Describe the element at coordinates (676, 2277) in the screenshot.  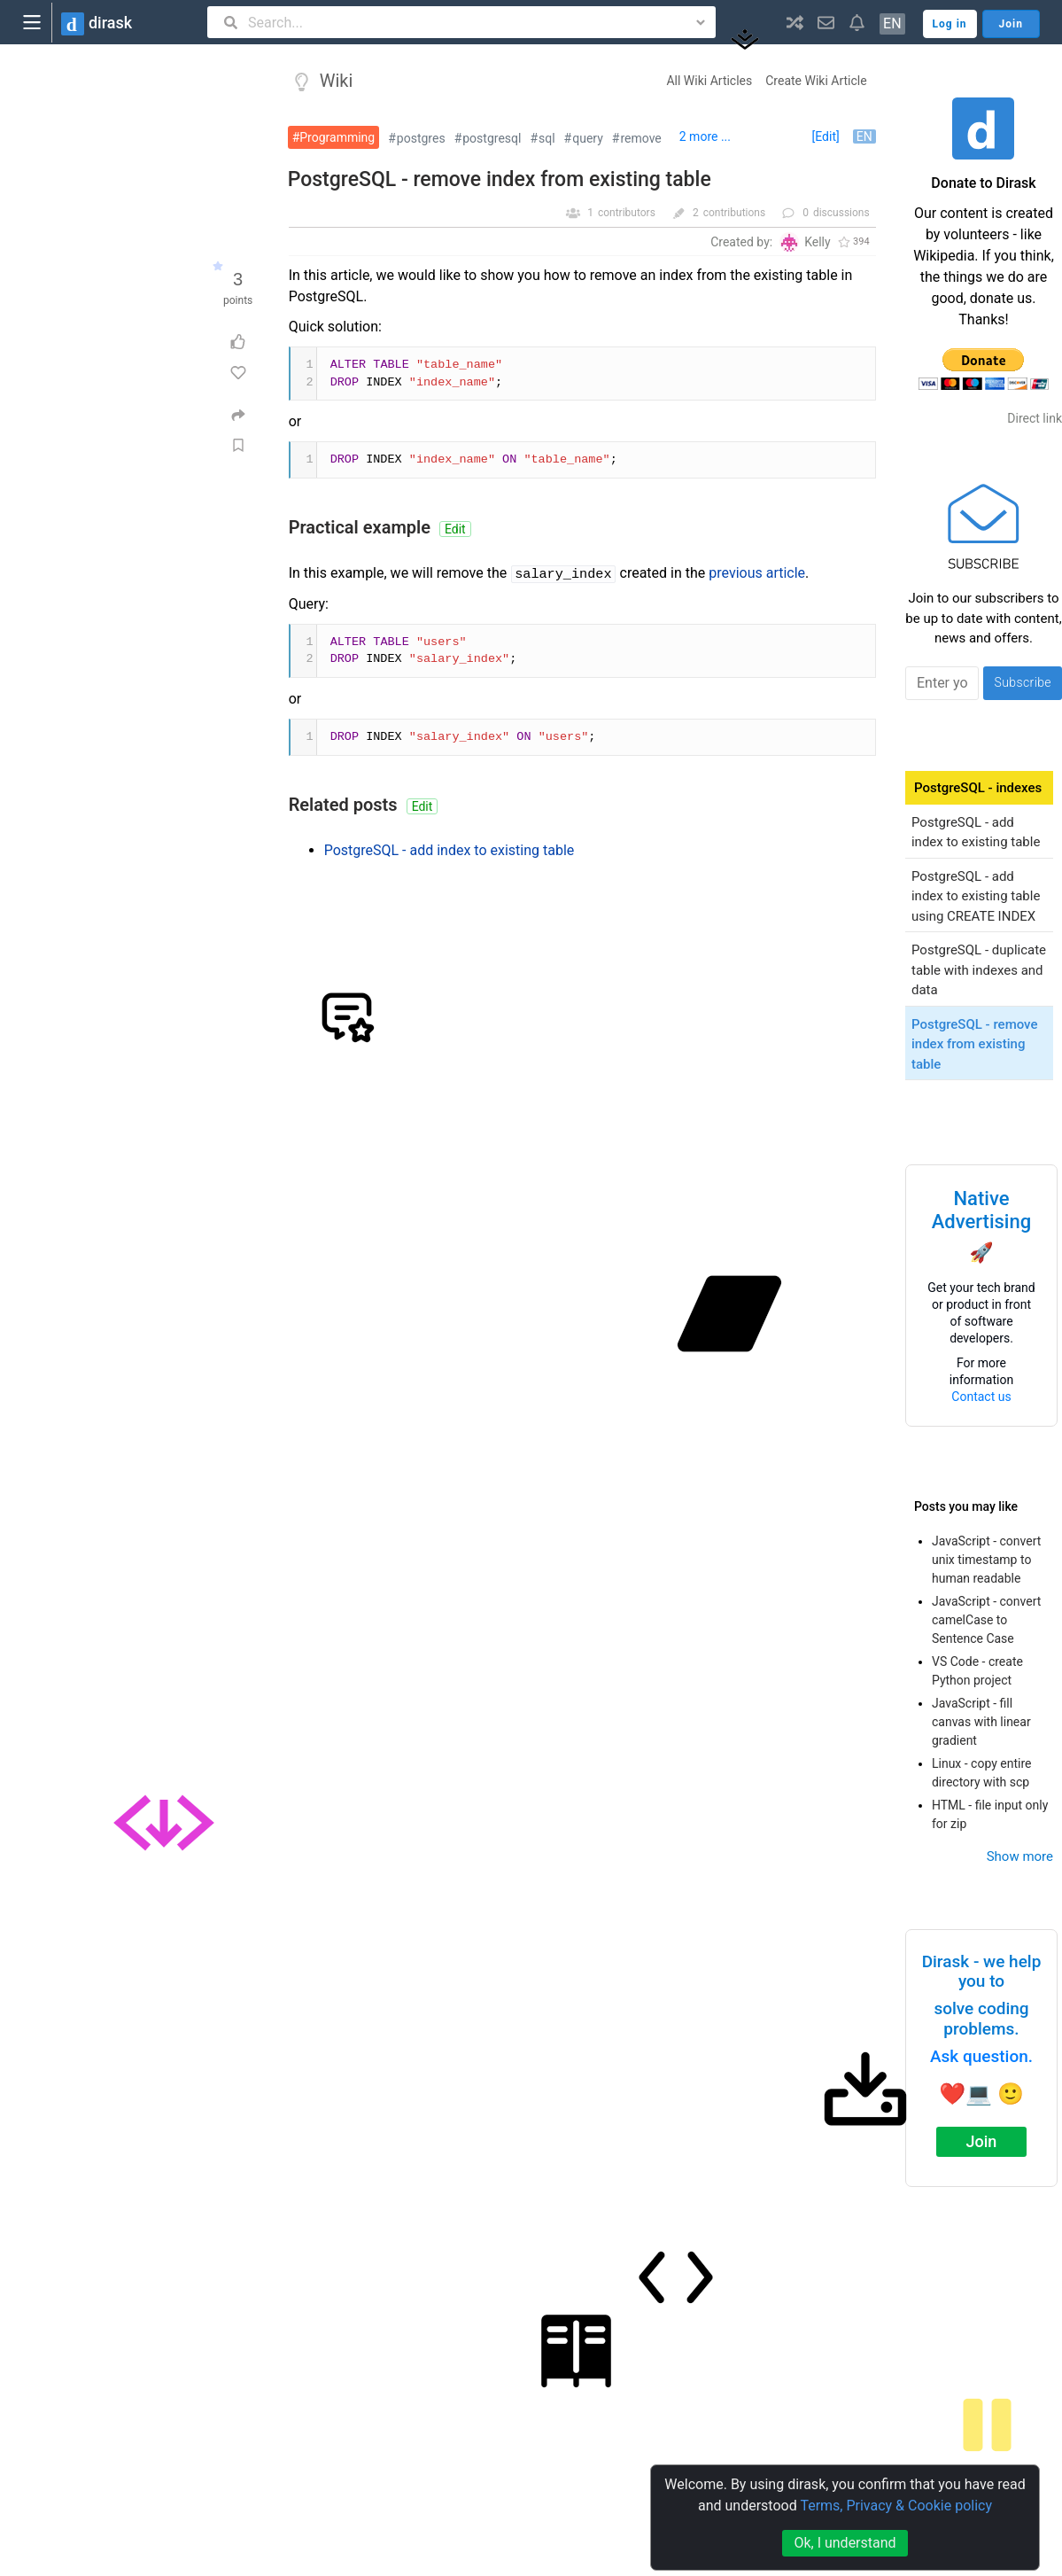
I see `view or edit source code` at that location.